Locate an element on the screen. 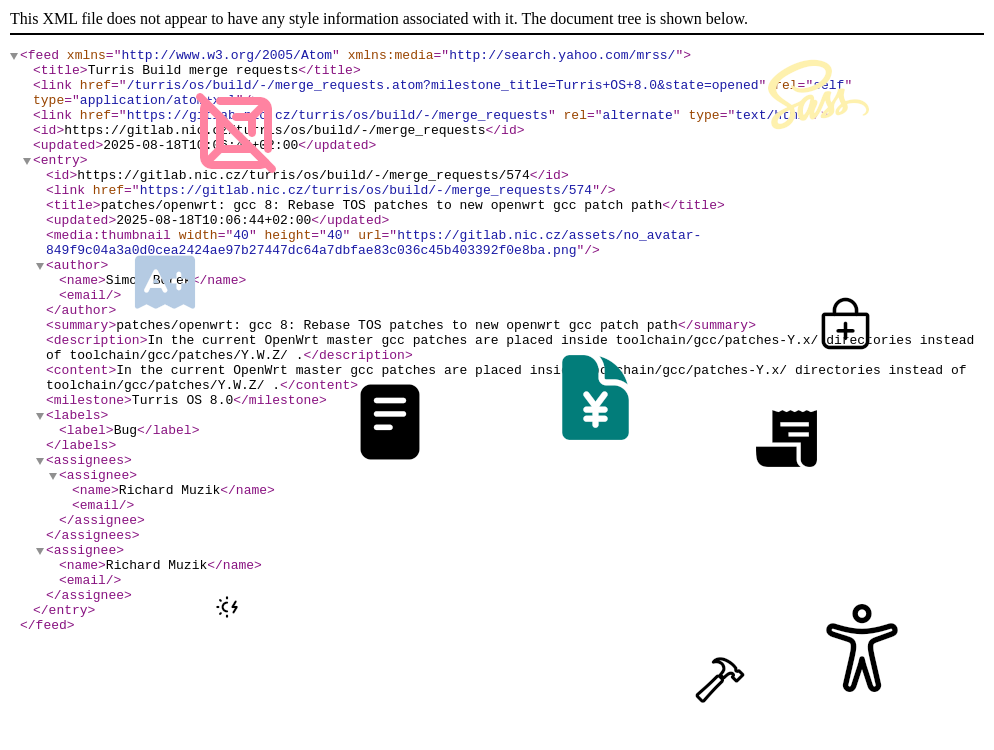 The width and height of the screenshot is (994, 750). open reader mode for distraction-free viewing is located at coordinates (390, 422).